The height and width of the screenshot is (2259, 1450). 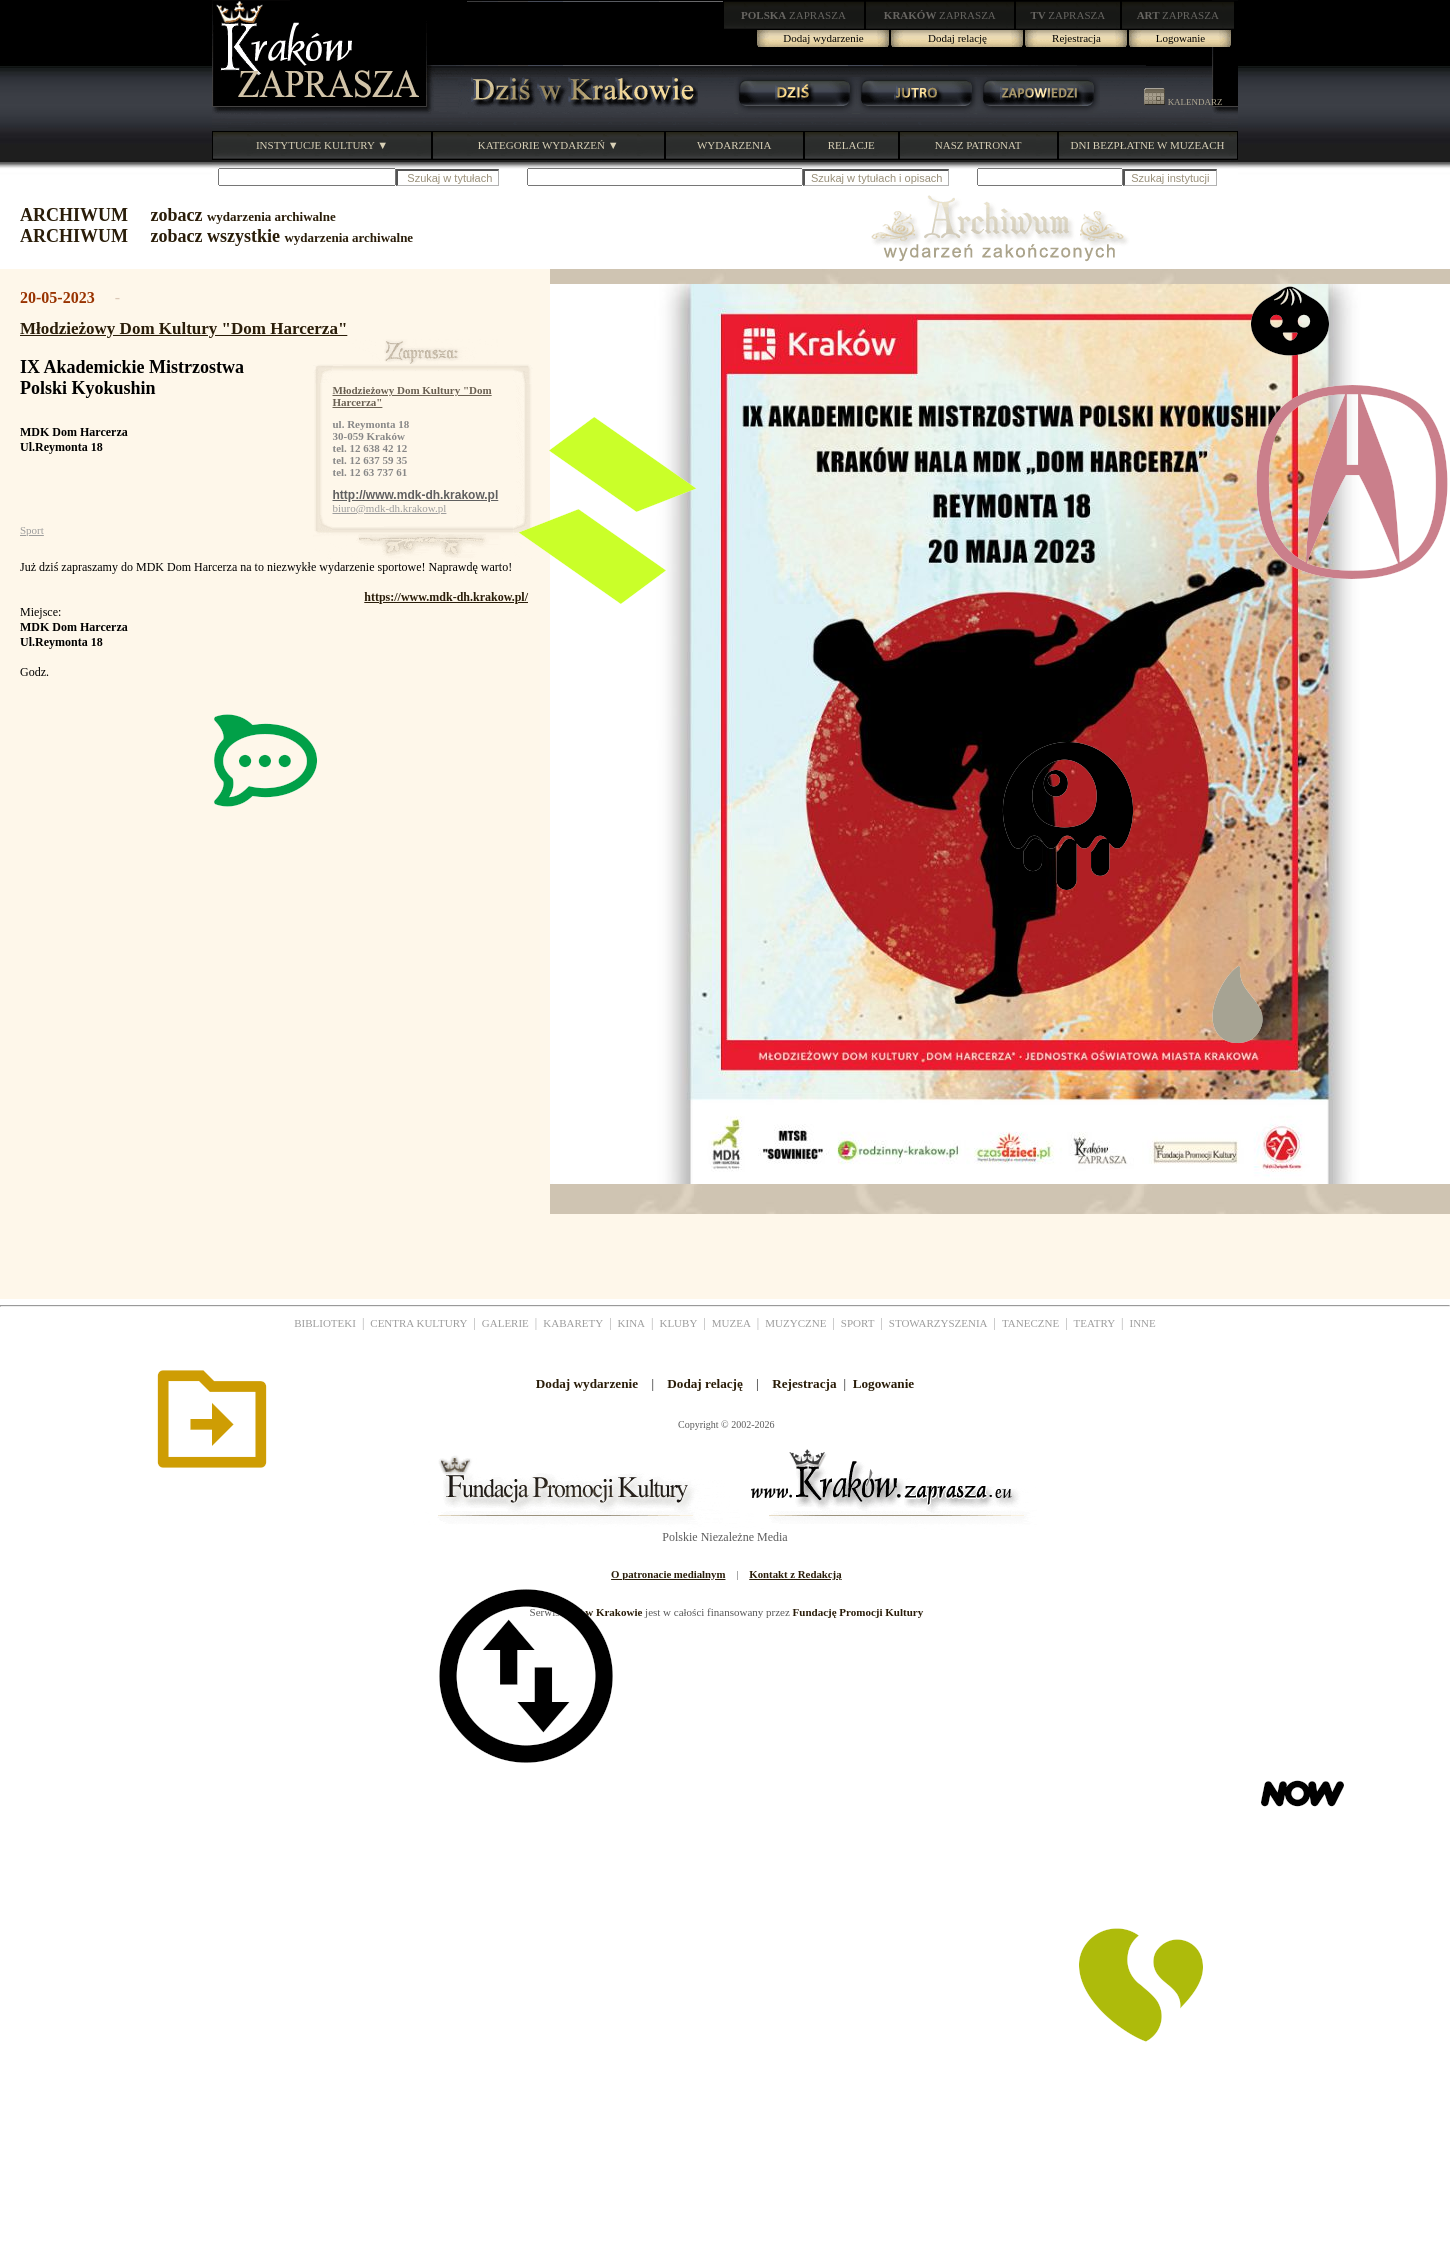 What do you see at coordinates (1302, 1793) in the screenshot?
I see `open the NOW streaming app` at bounding box center [1302, 1793].